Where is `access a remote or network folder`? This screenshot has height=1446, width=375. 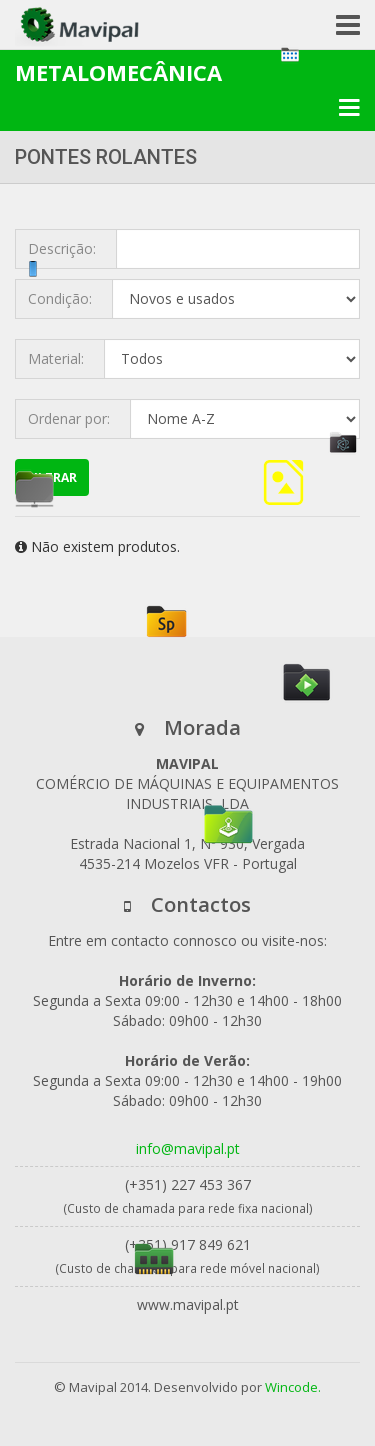 access a remote or network folder is located at coordinates (34, 488).